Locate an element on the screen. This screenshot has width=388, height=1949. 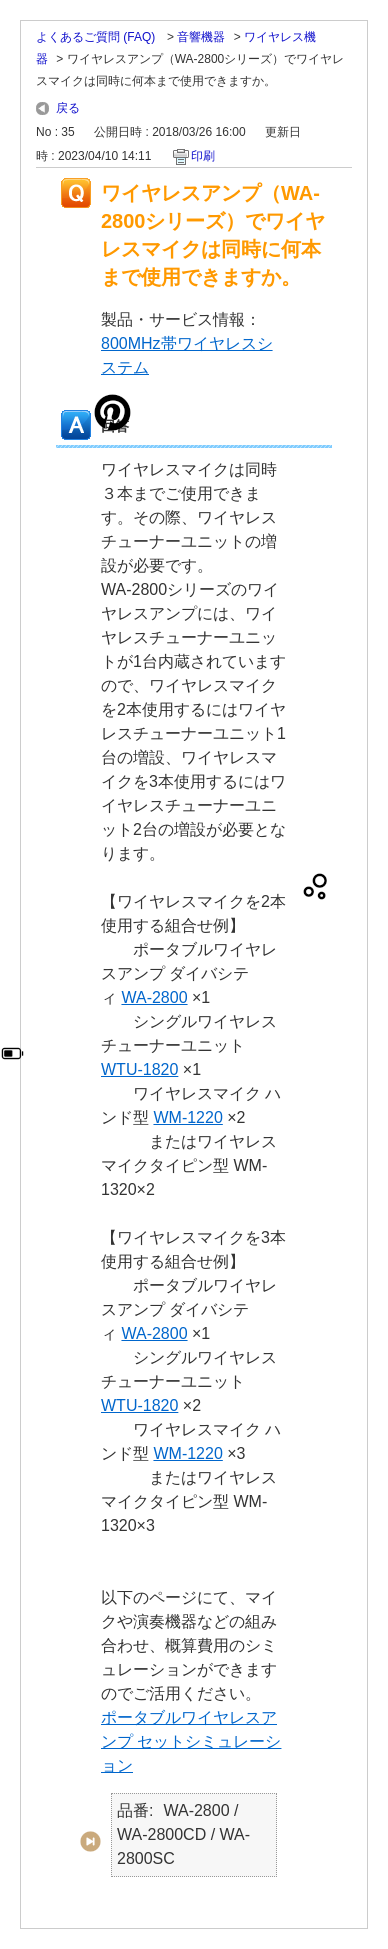
view bubble chart data visualization is located at coordinates (316, 886).